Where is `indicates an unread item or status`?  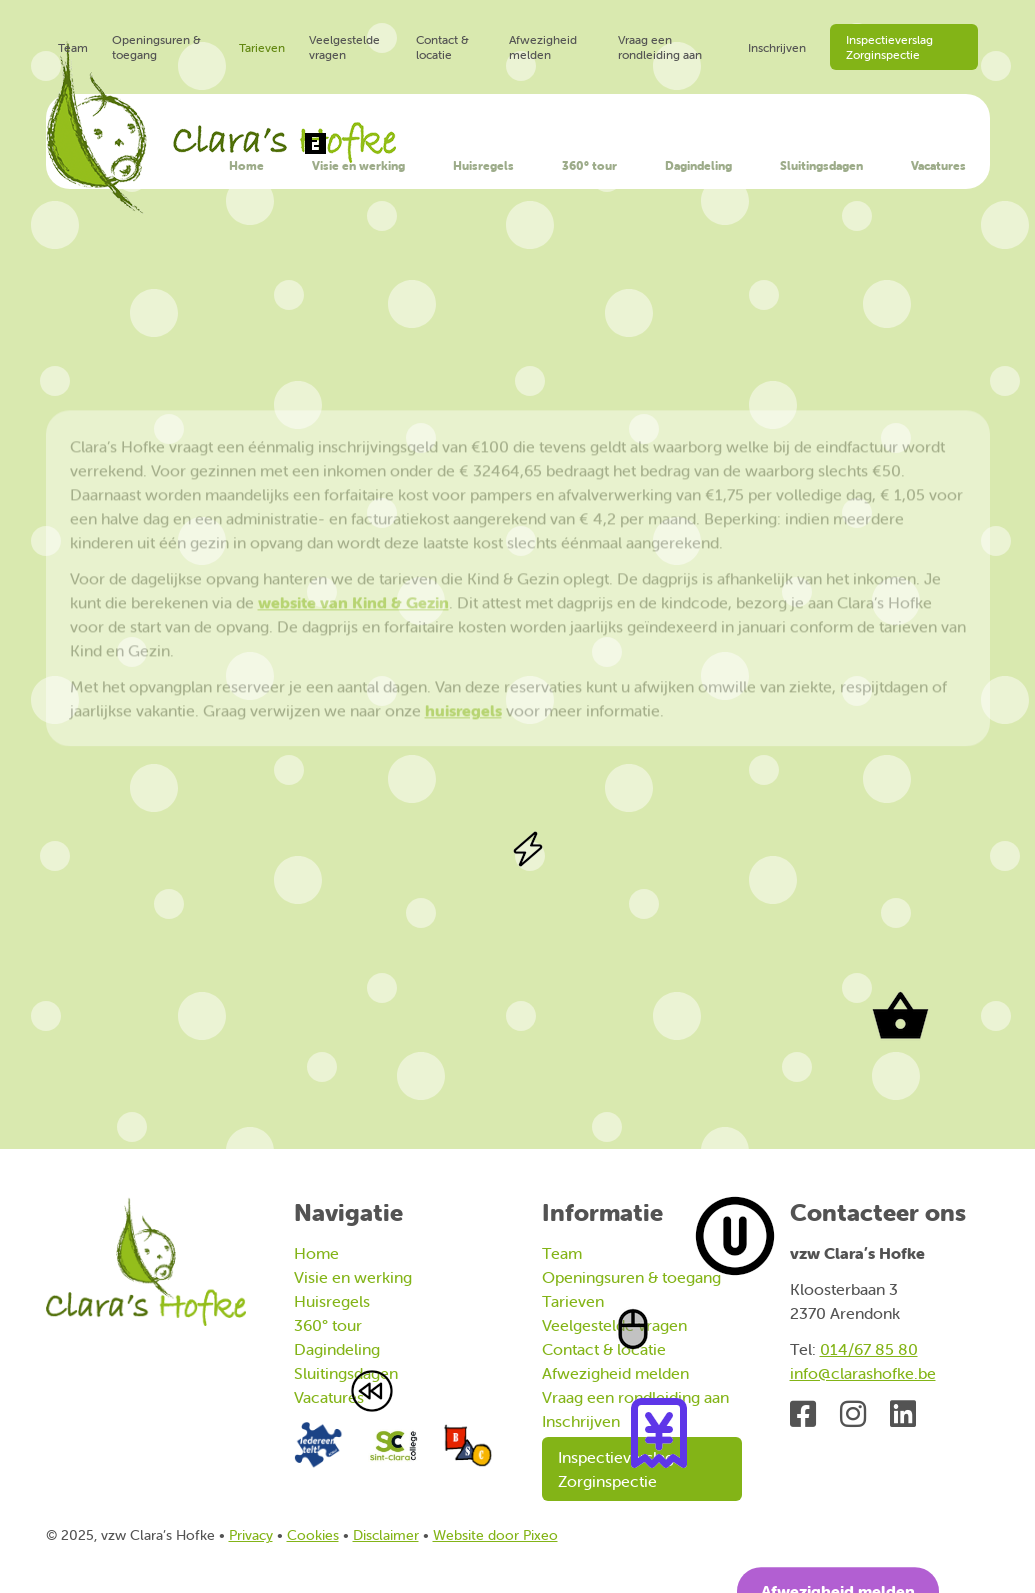
indicates an unread item or status is located at coordinates (735, 1236).